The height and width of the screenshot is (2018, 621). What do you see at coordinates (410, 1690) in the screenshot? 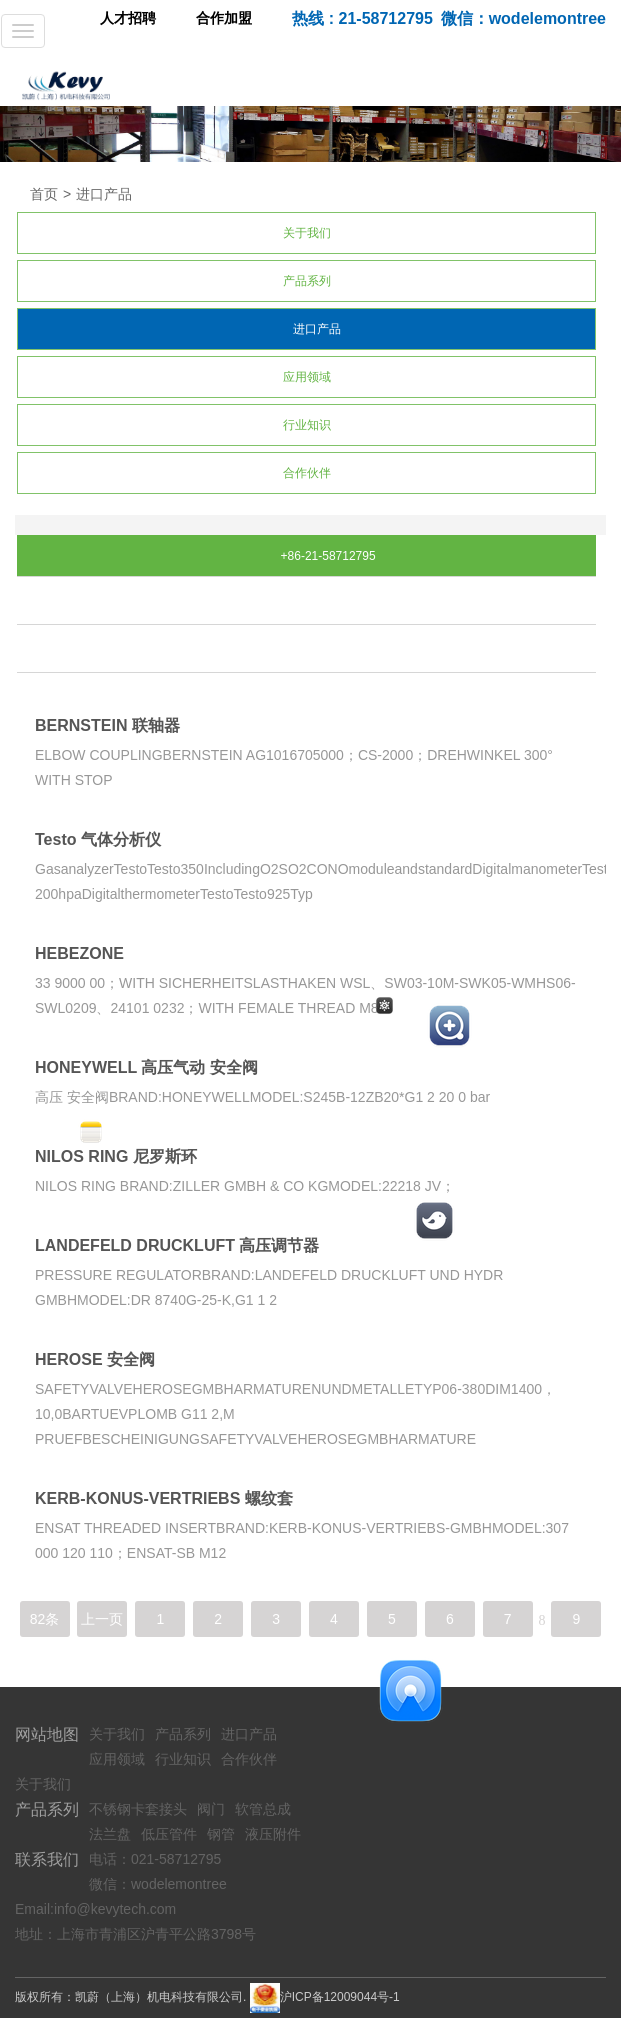
I see `open airdrop to share files with nearby devices` at bounding box center [410, 1690].